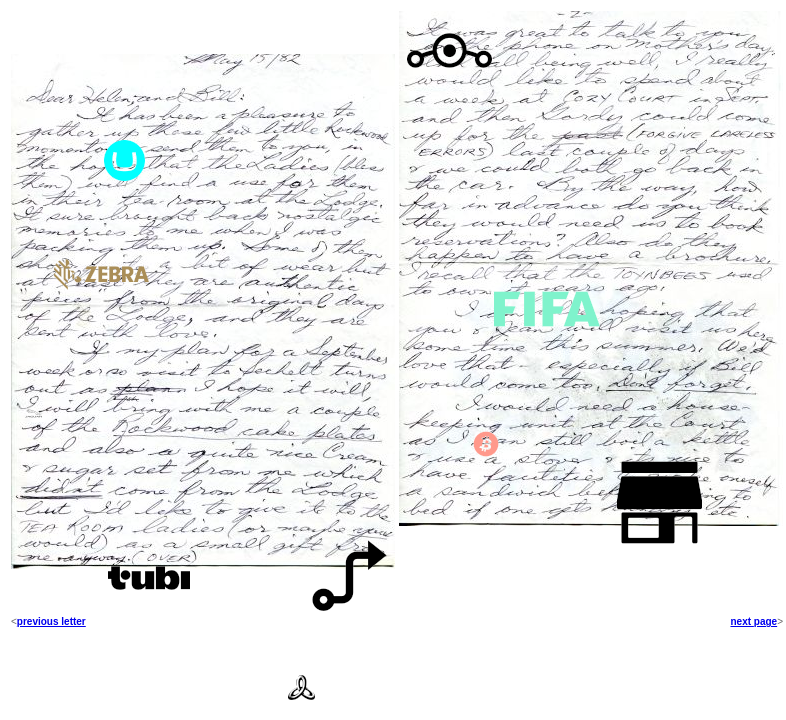 This screenshot has height=720, width=786. What do you see at coordinates (101, 274) in the screenshot?
I see `zebra technologies company logo` at bounding box center [101, 274].